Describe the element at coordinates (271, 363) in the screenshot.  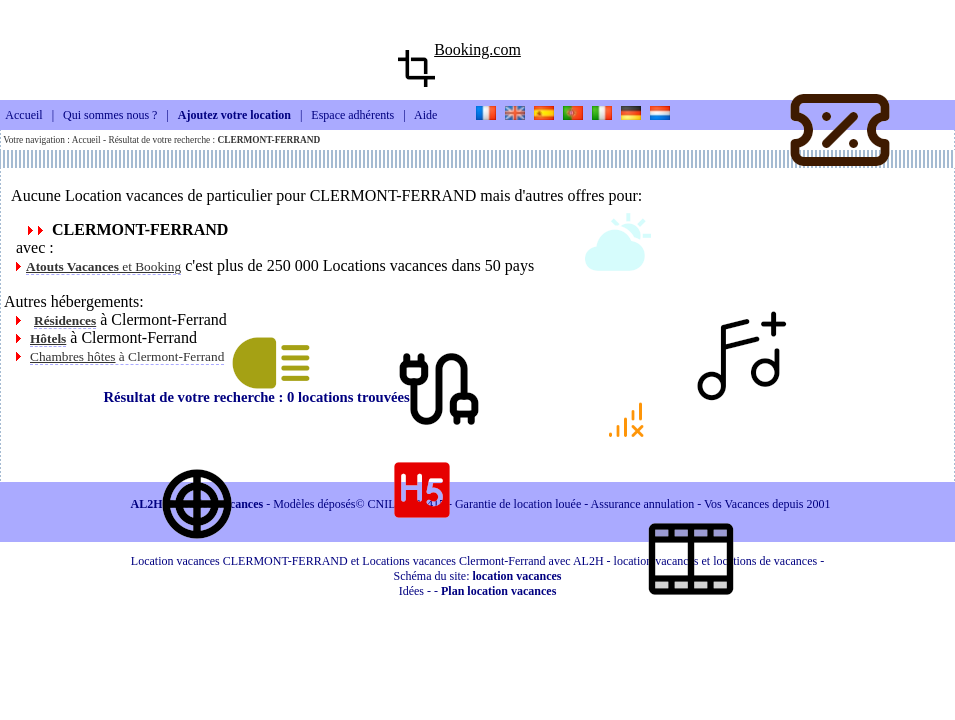
I see `toggle vehicle headlights on/off` at that location.